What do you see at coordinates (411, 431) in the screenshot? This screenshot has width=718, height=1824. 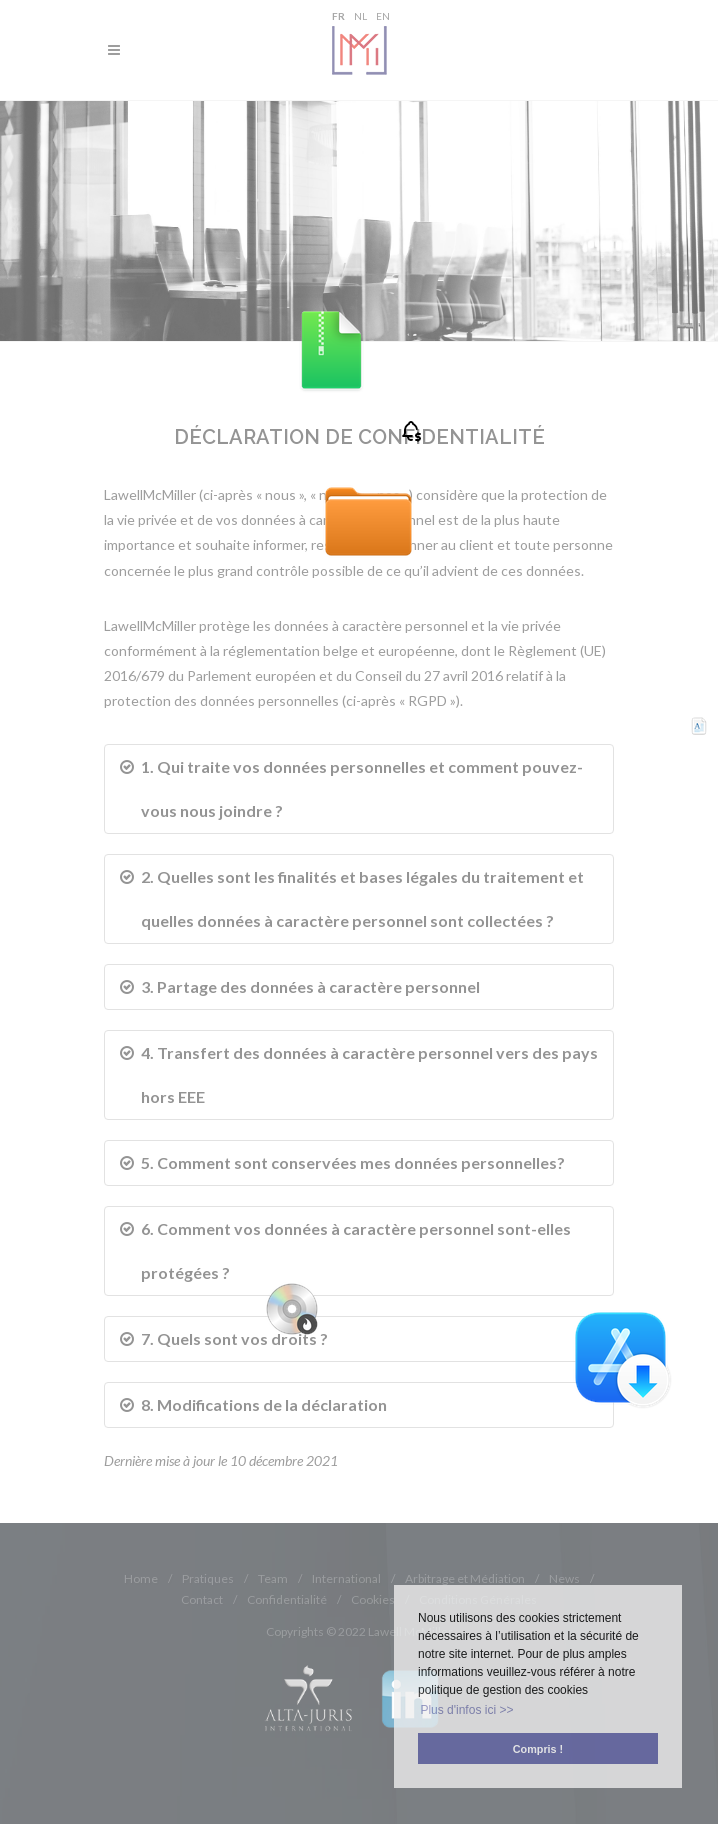 I see `set up price alerts or payment notifications` at bounding box center [411, 431].